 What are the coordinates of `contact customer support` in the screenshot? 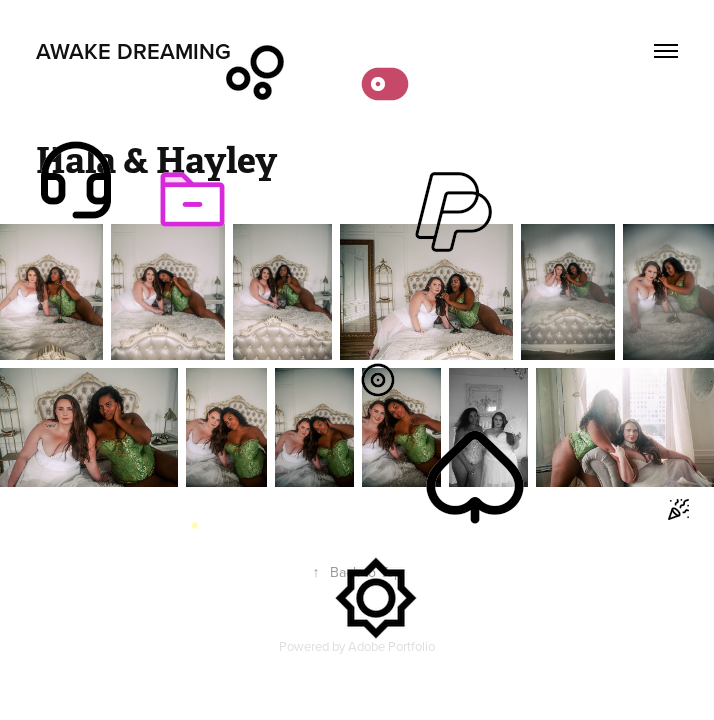 It's located at (76, 180).